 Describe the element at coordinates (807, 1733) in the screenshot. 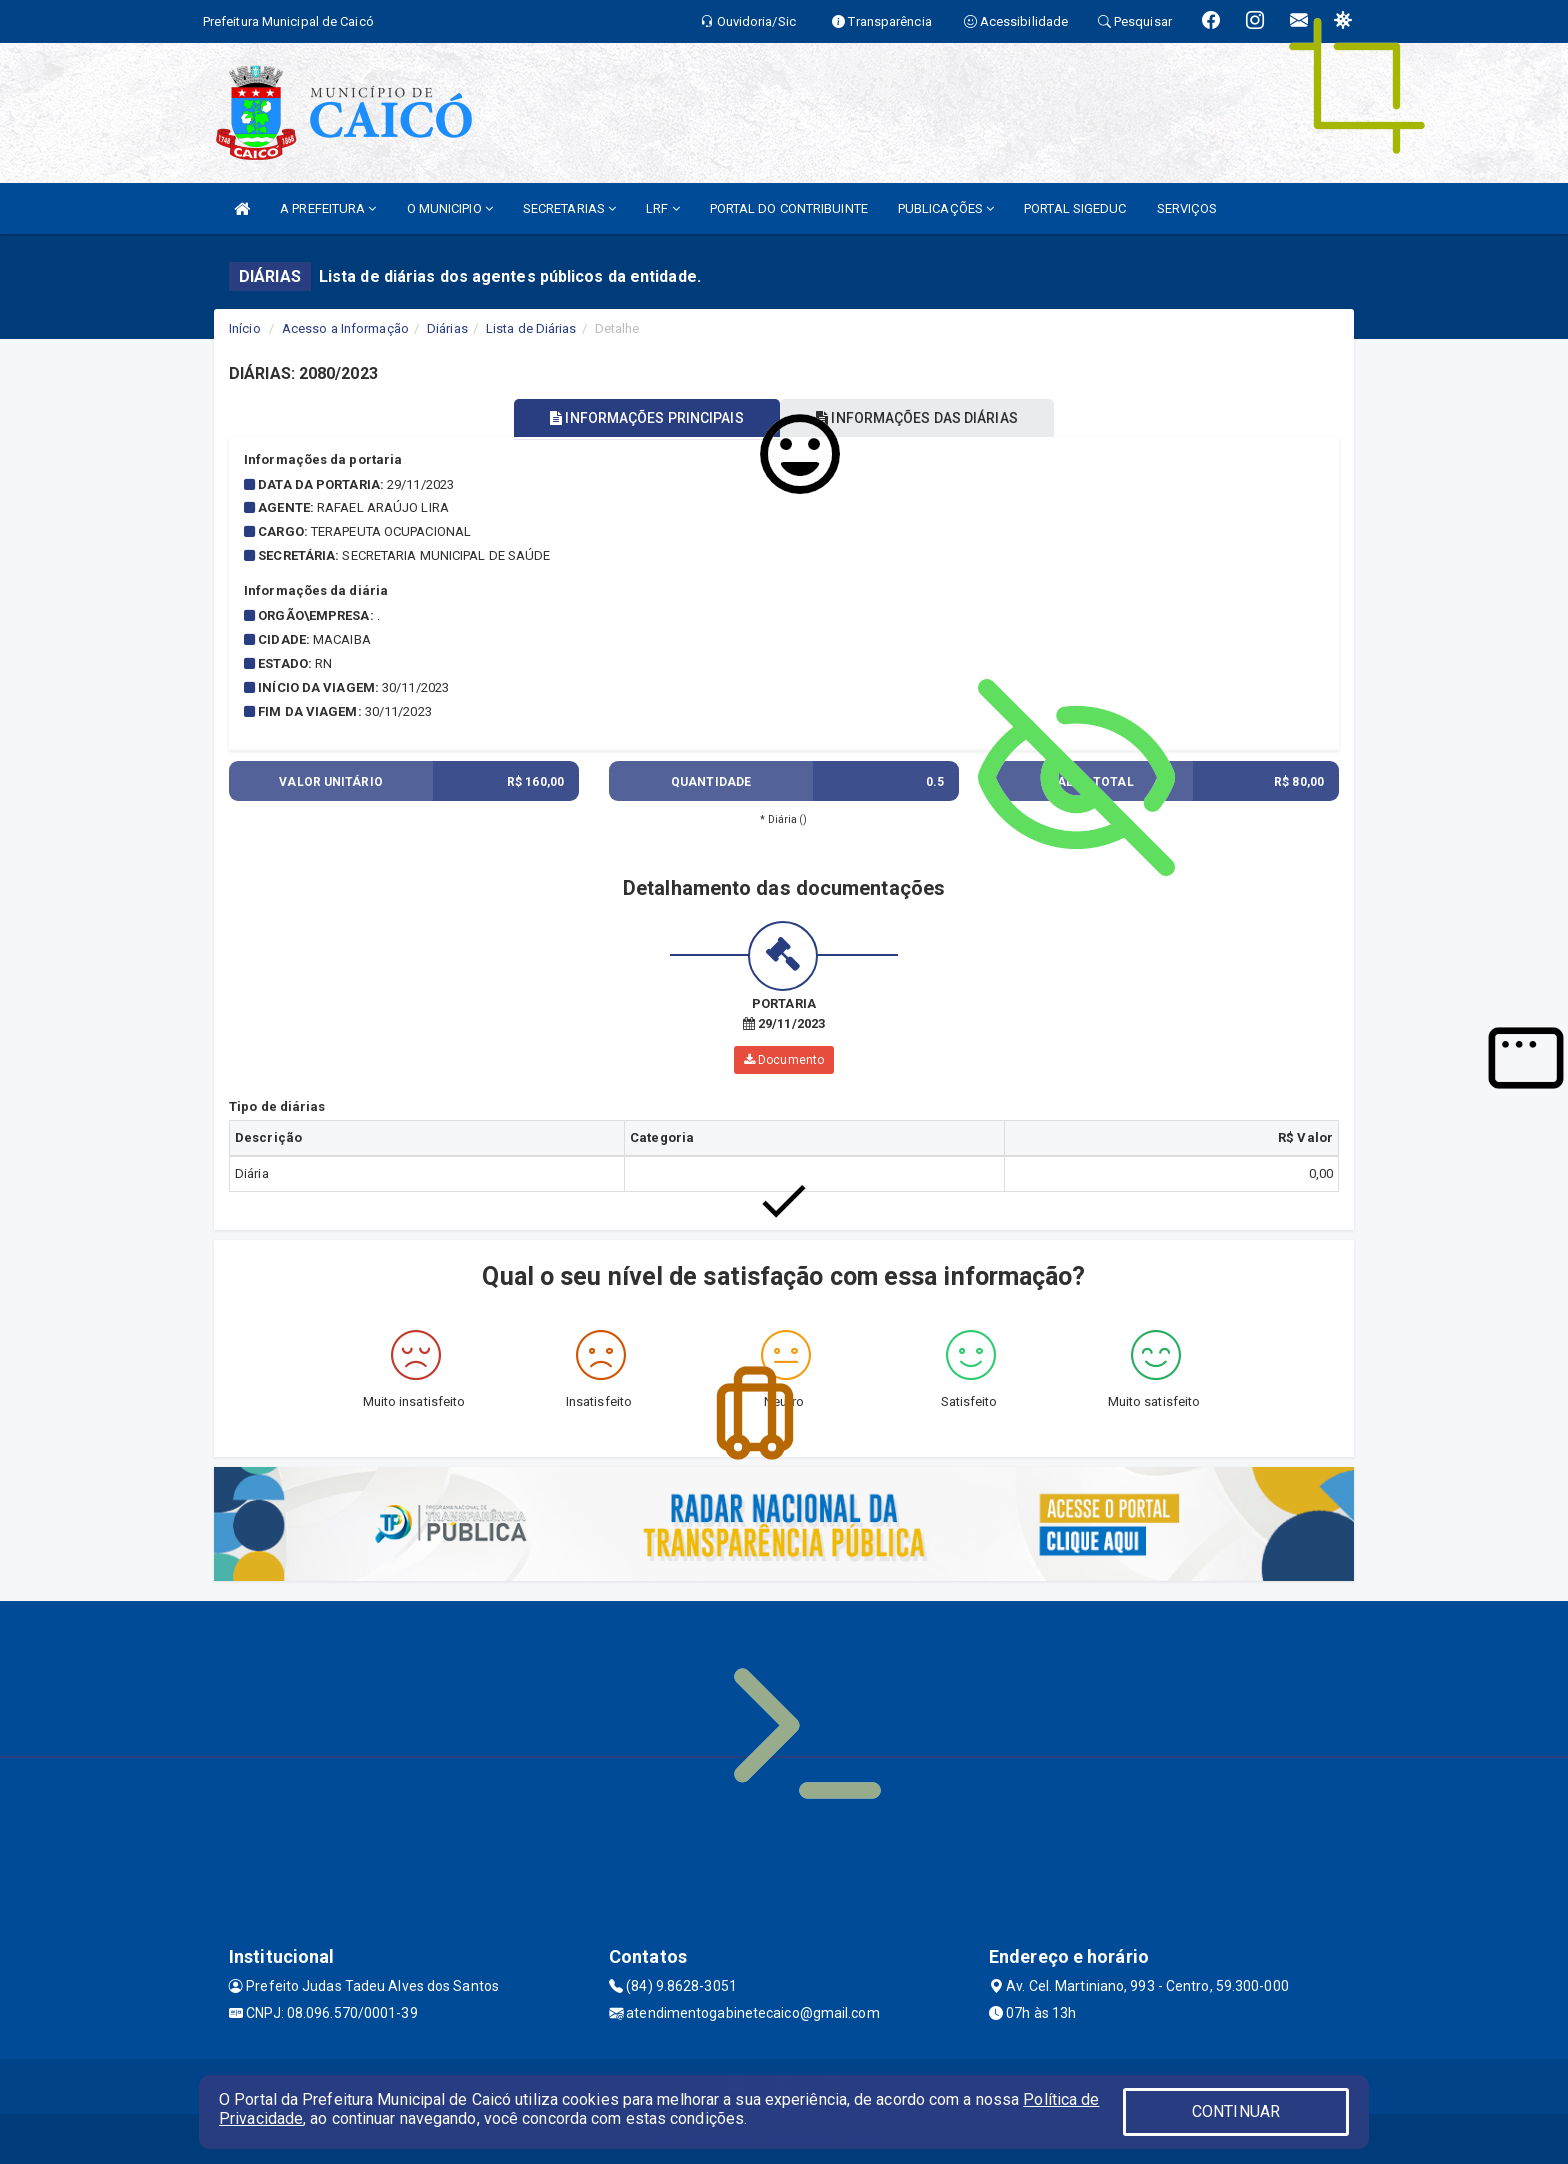

I see `open command line terminal` at that location.